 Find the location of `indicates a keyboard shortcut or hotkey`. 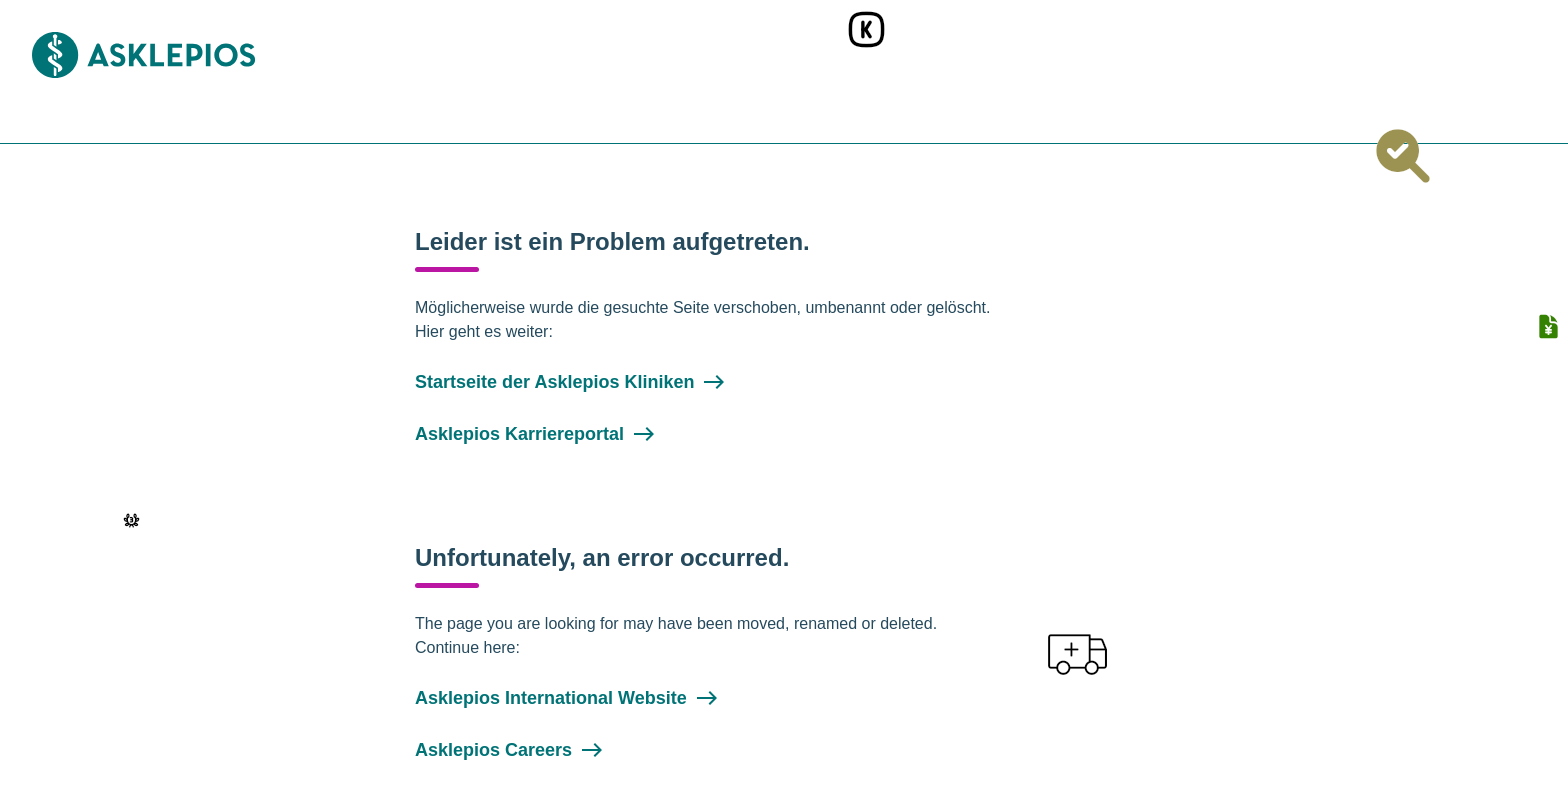

indicates a keyboard shortcut or hotkey is located at coordinates (866, 29).